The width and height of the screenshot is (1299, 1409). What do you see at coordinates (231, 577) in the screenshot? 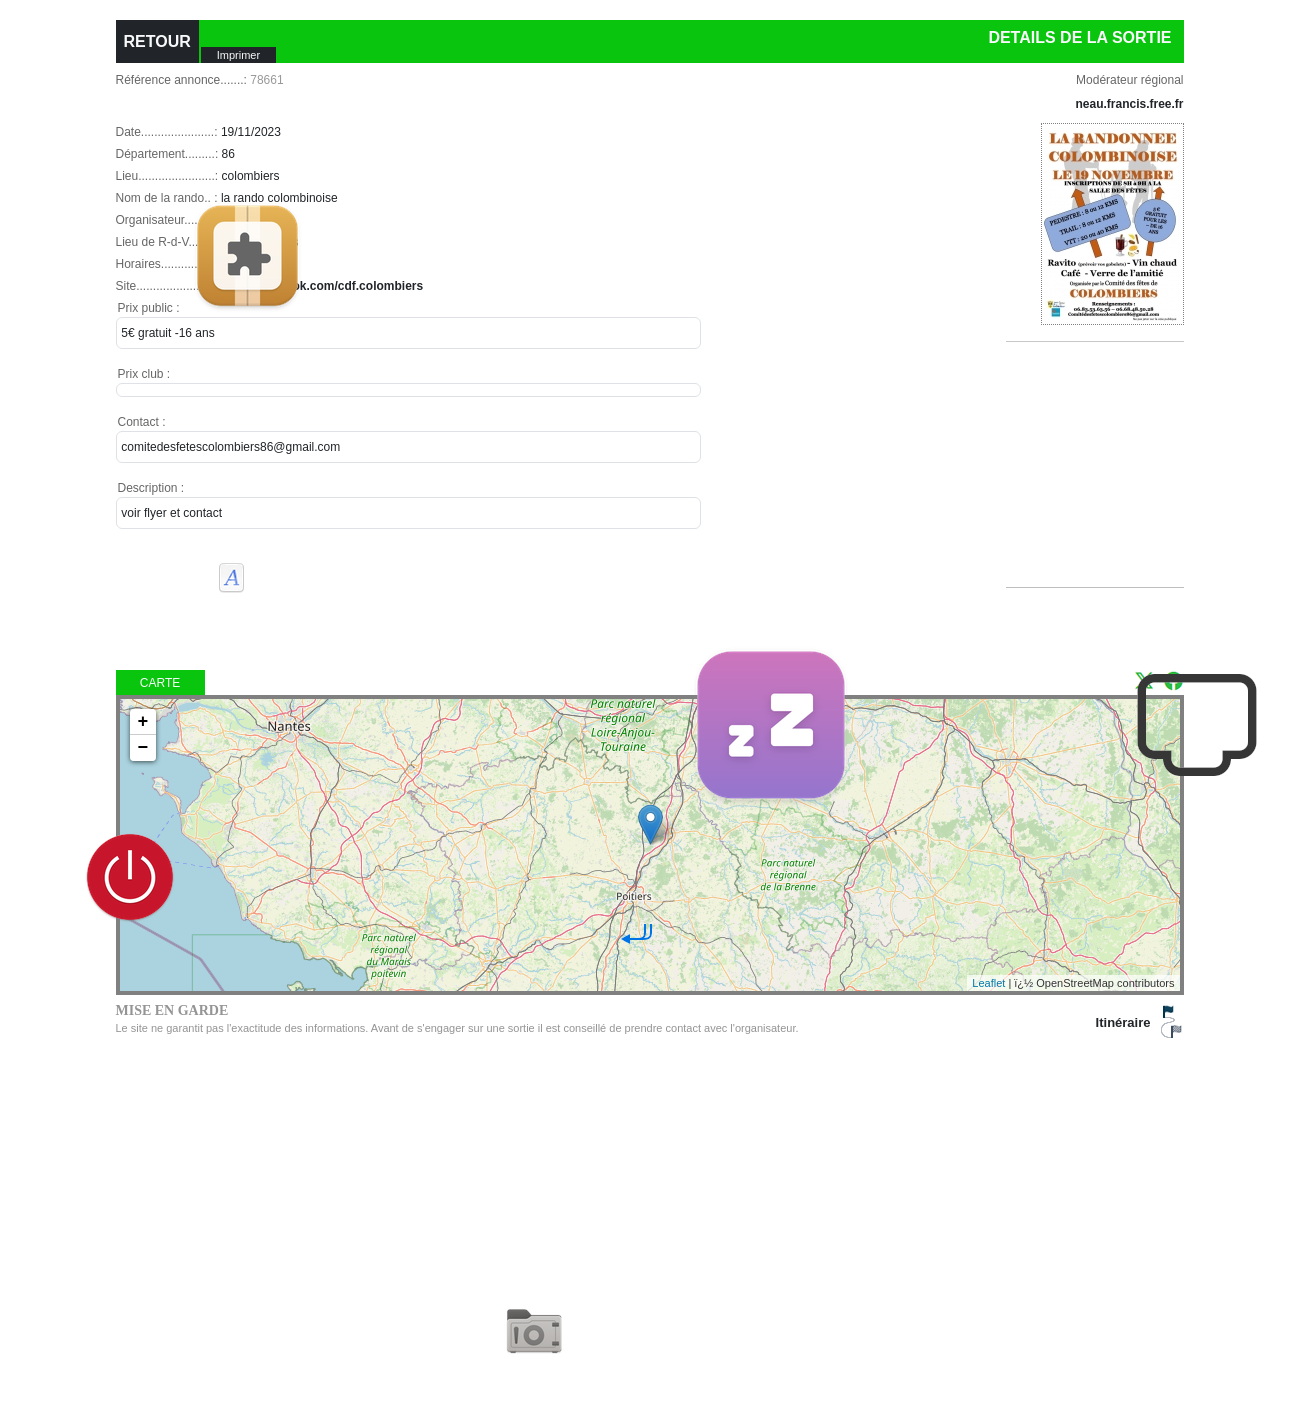
I see `open a font file` at bounding box center [231, 577].